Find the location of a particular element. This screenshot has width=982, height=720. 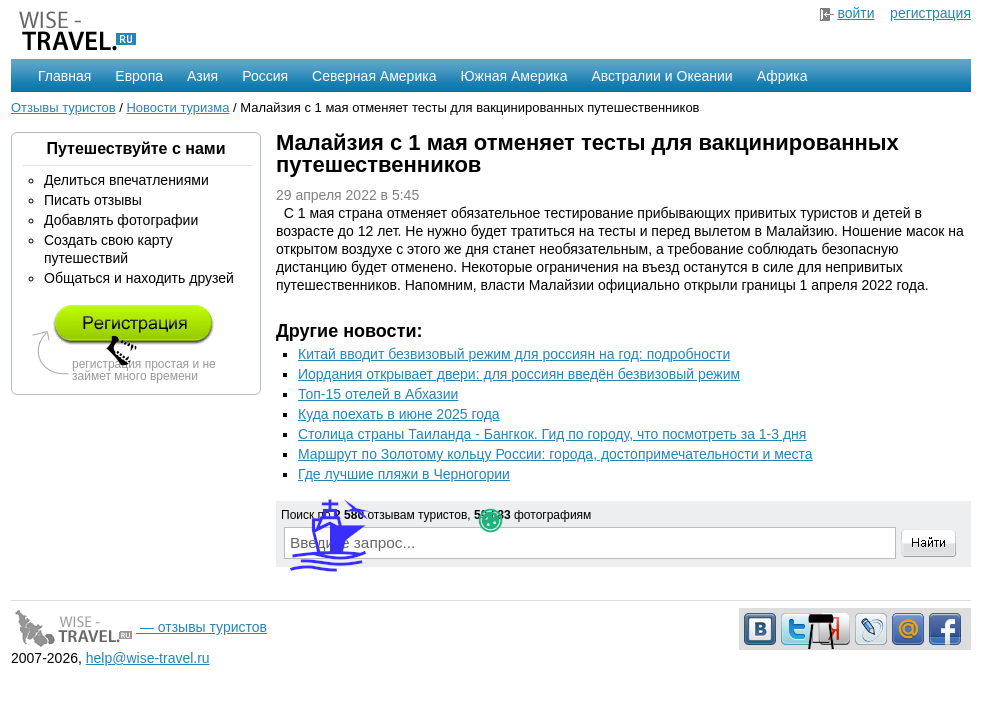

jawbone item in a game inventory is located at coordinates (121, 350).